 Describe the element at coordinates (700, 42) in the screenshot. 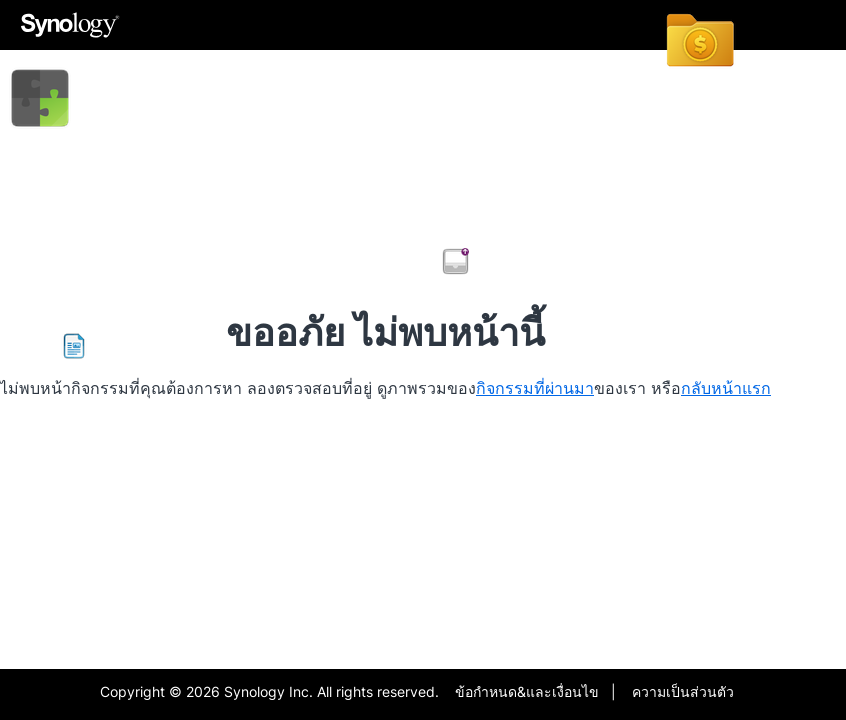

I see `open folder containing financial documents` at that location.